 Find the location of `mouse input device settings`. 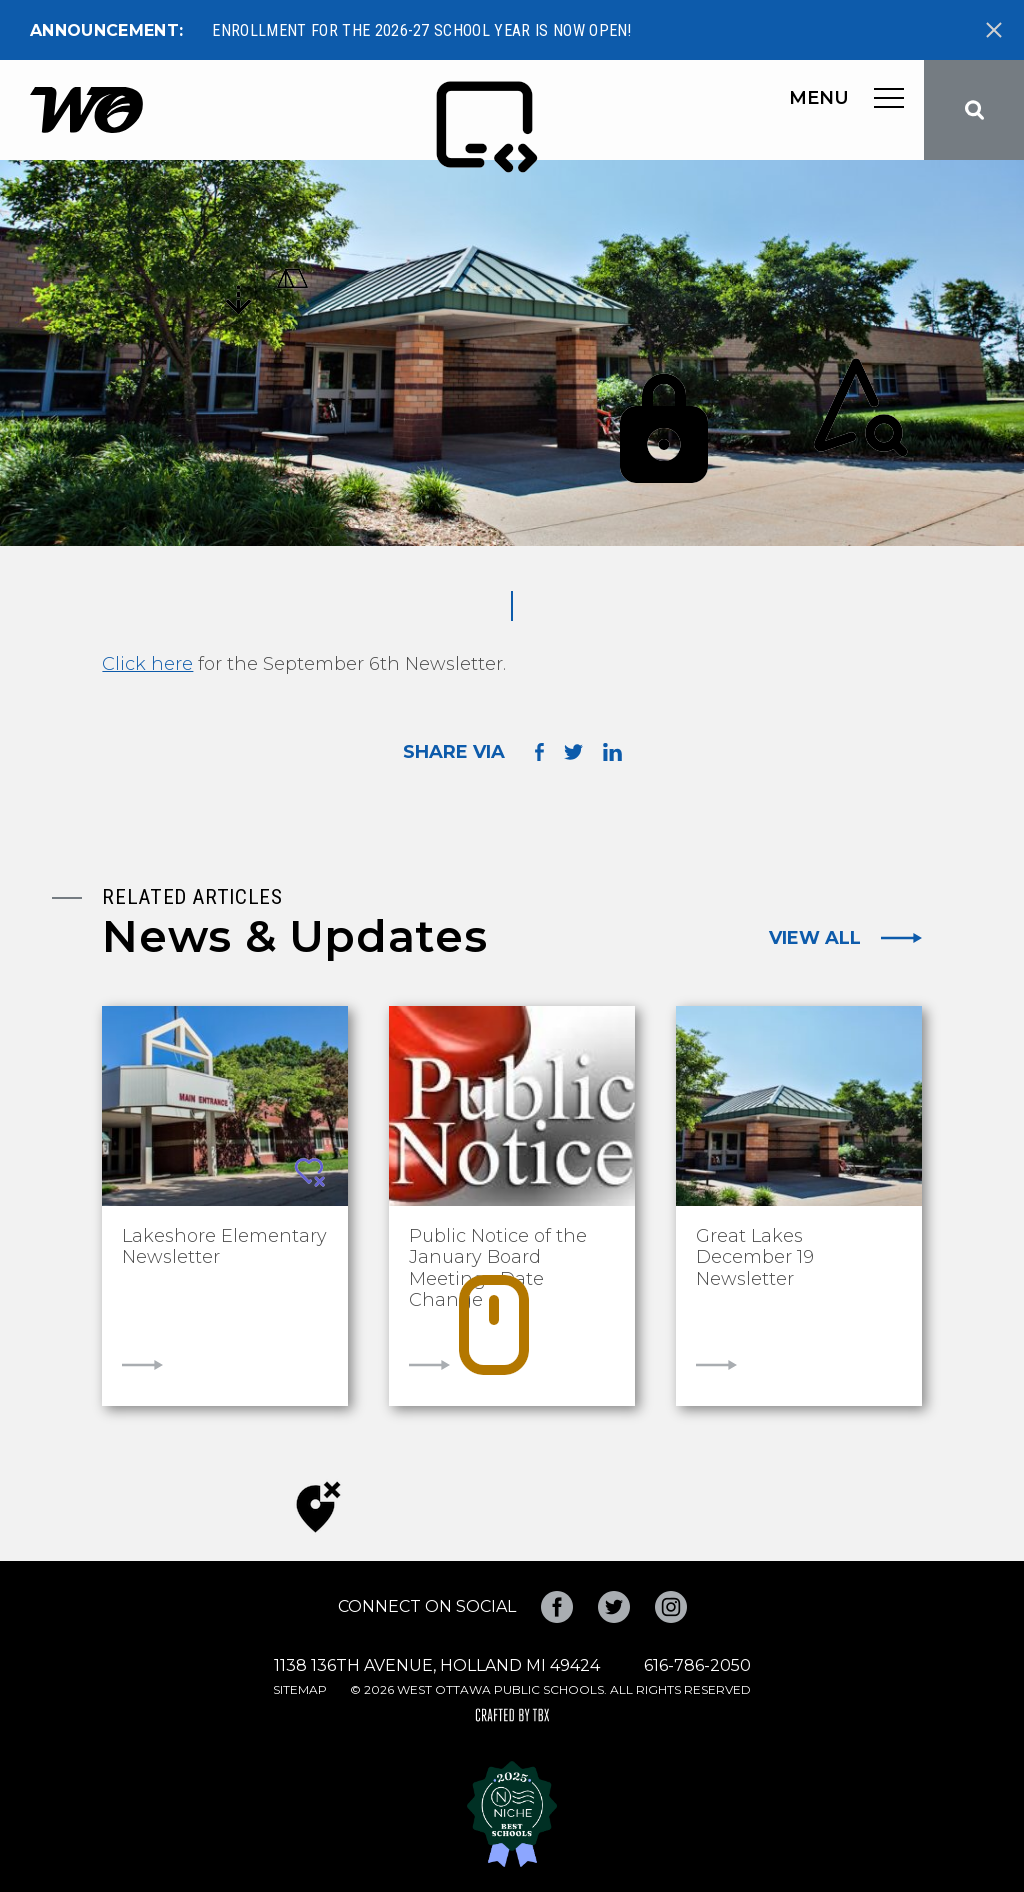

mouse input device settings is located at coordinates (494, 1325).